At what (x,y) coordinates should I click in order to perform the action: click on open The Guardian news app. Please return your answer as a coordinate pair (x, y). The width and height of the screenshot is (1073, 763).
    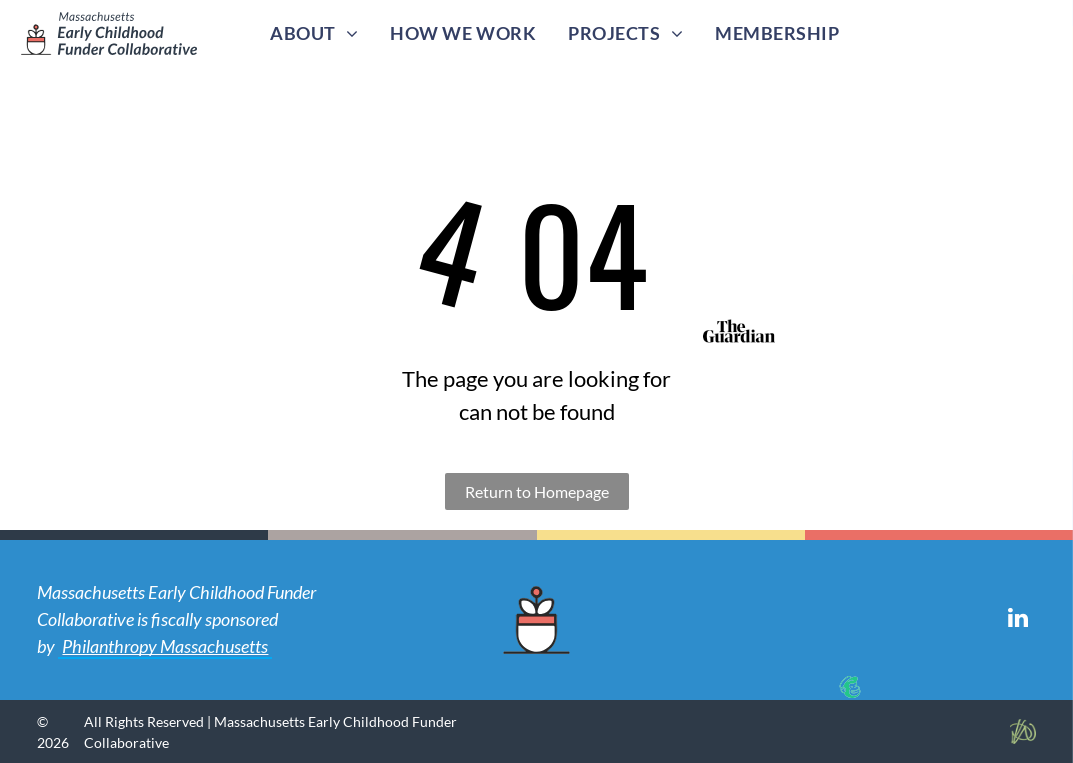
    Looking at the image, I should click on (739, 331).